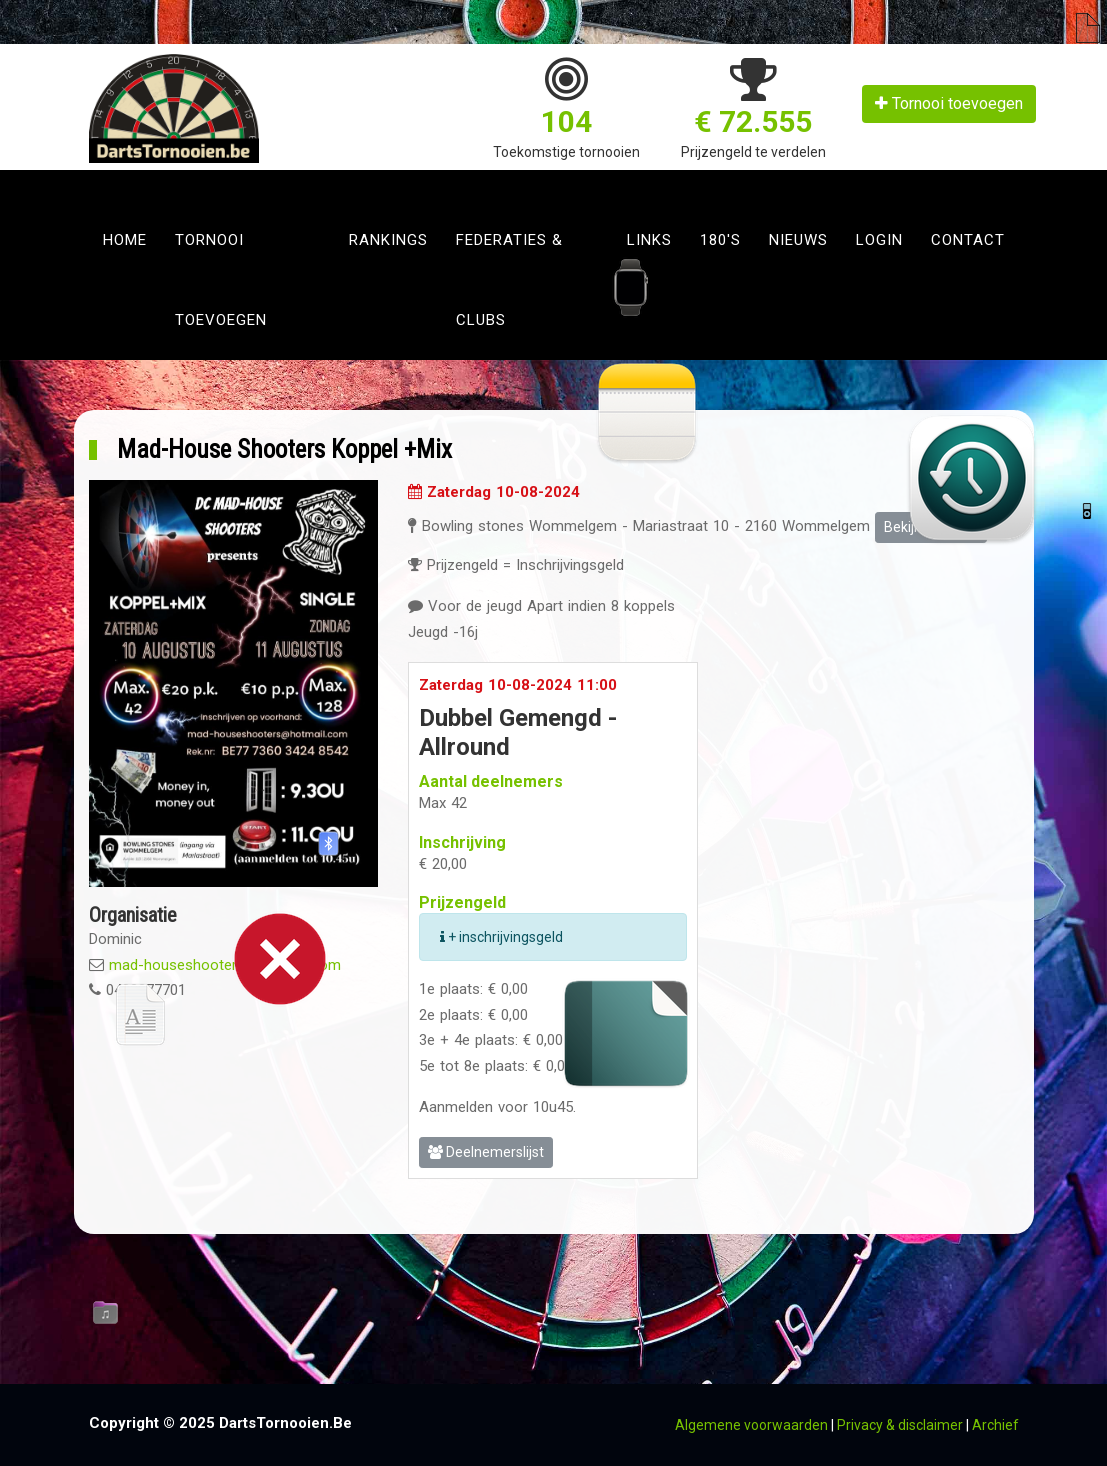  Describe the element at coordinates (140, 1014) in the screenshot. I see `open a rich text document` at that location.